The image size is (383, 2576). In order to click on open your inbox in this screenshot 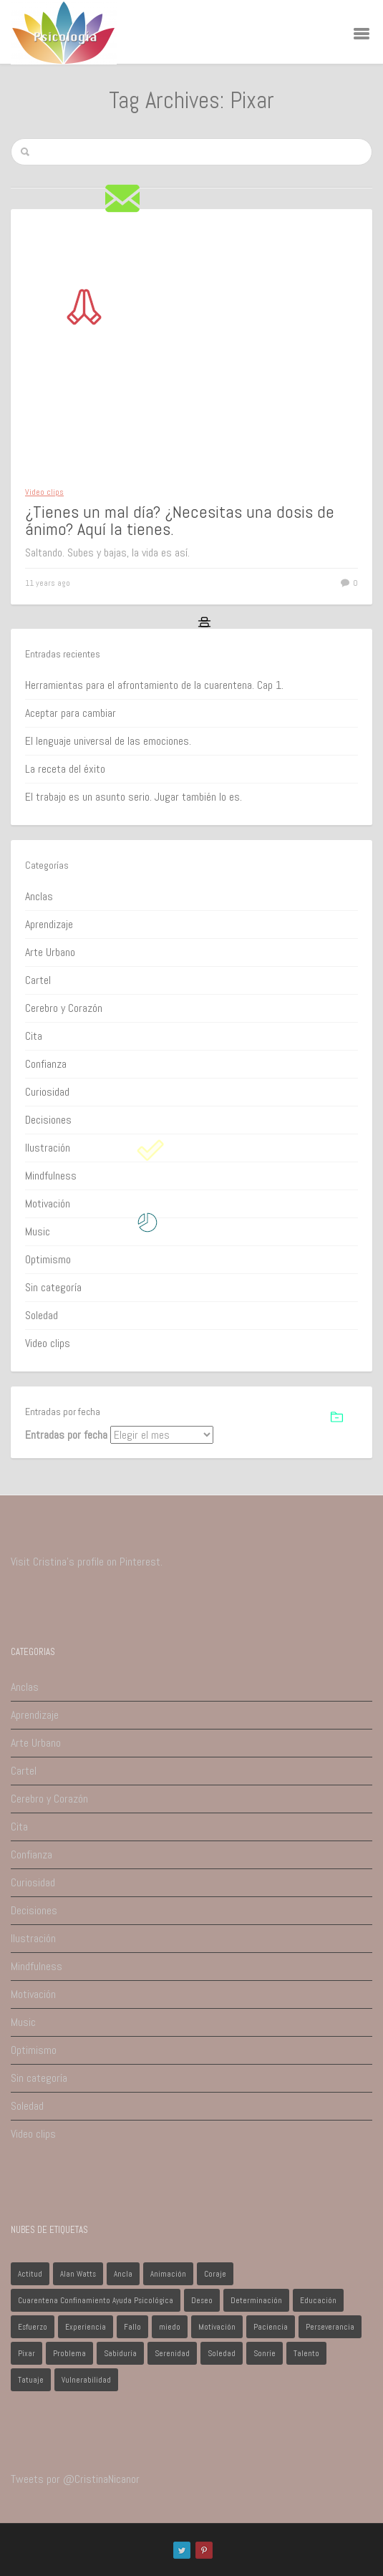, I will do `click(122, 198)`.